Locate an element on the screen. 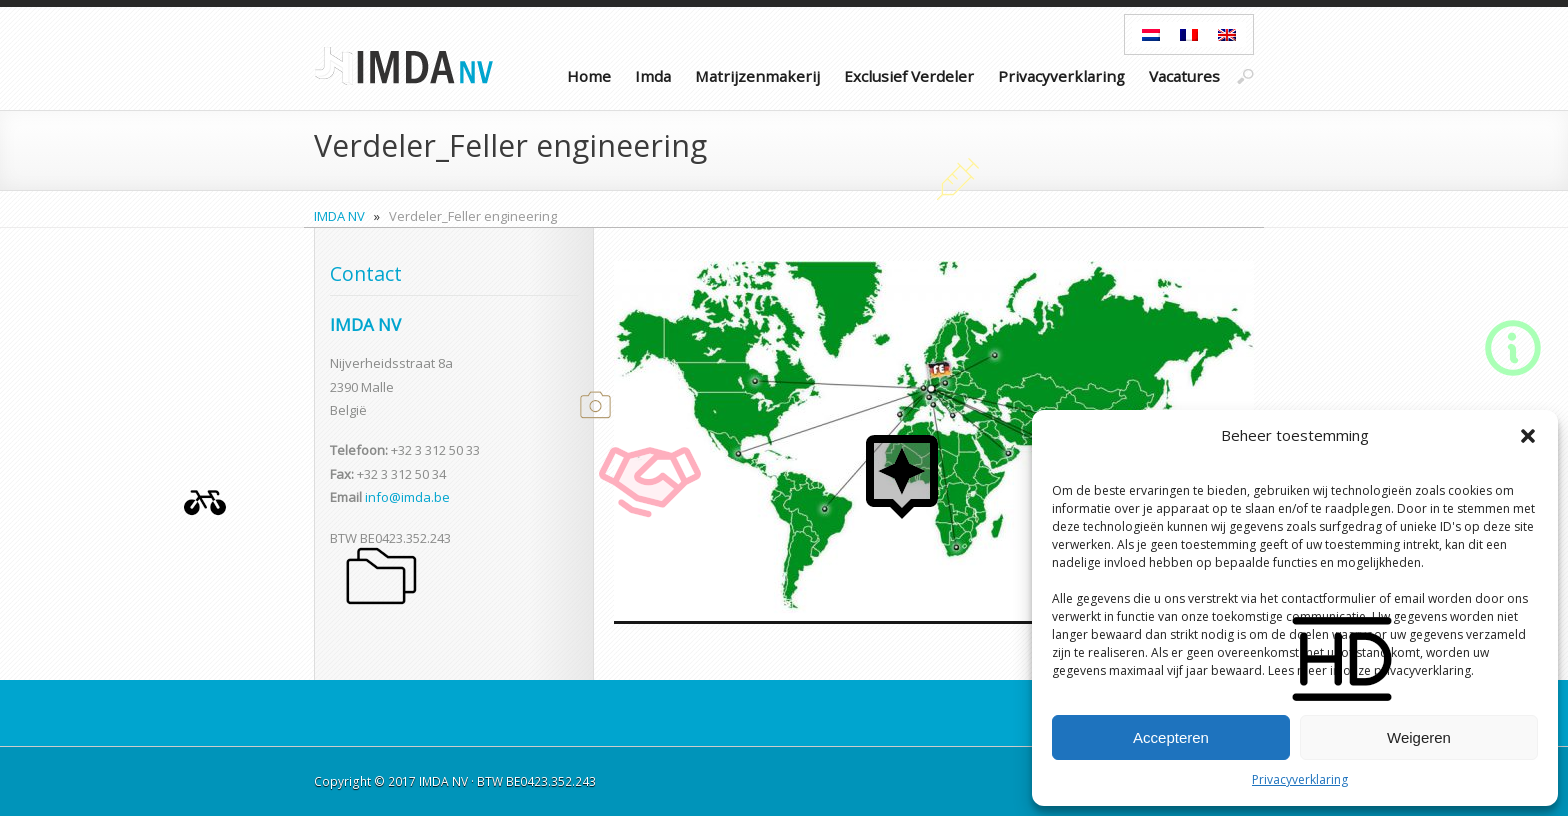  take a photo is located at coordinates (595, 405).